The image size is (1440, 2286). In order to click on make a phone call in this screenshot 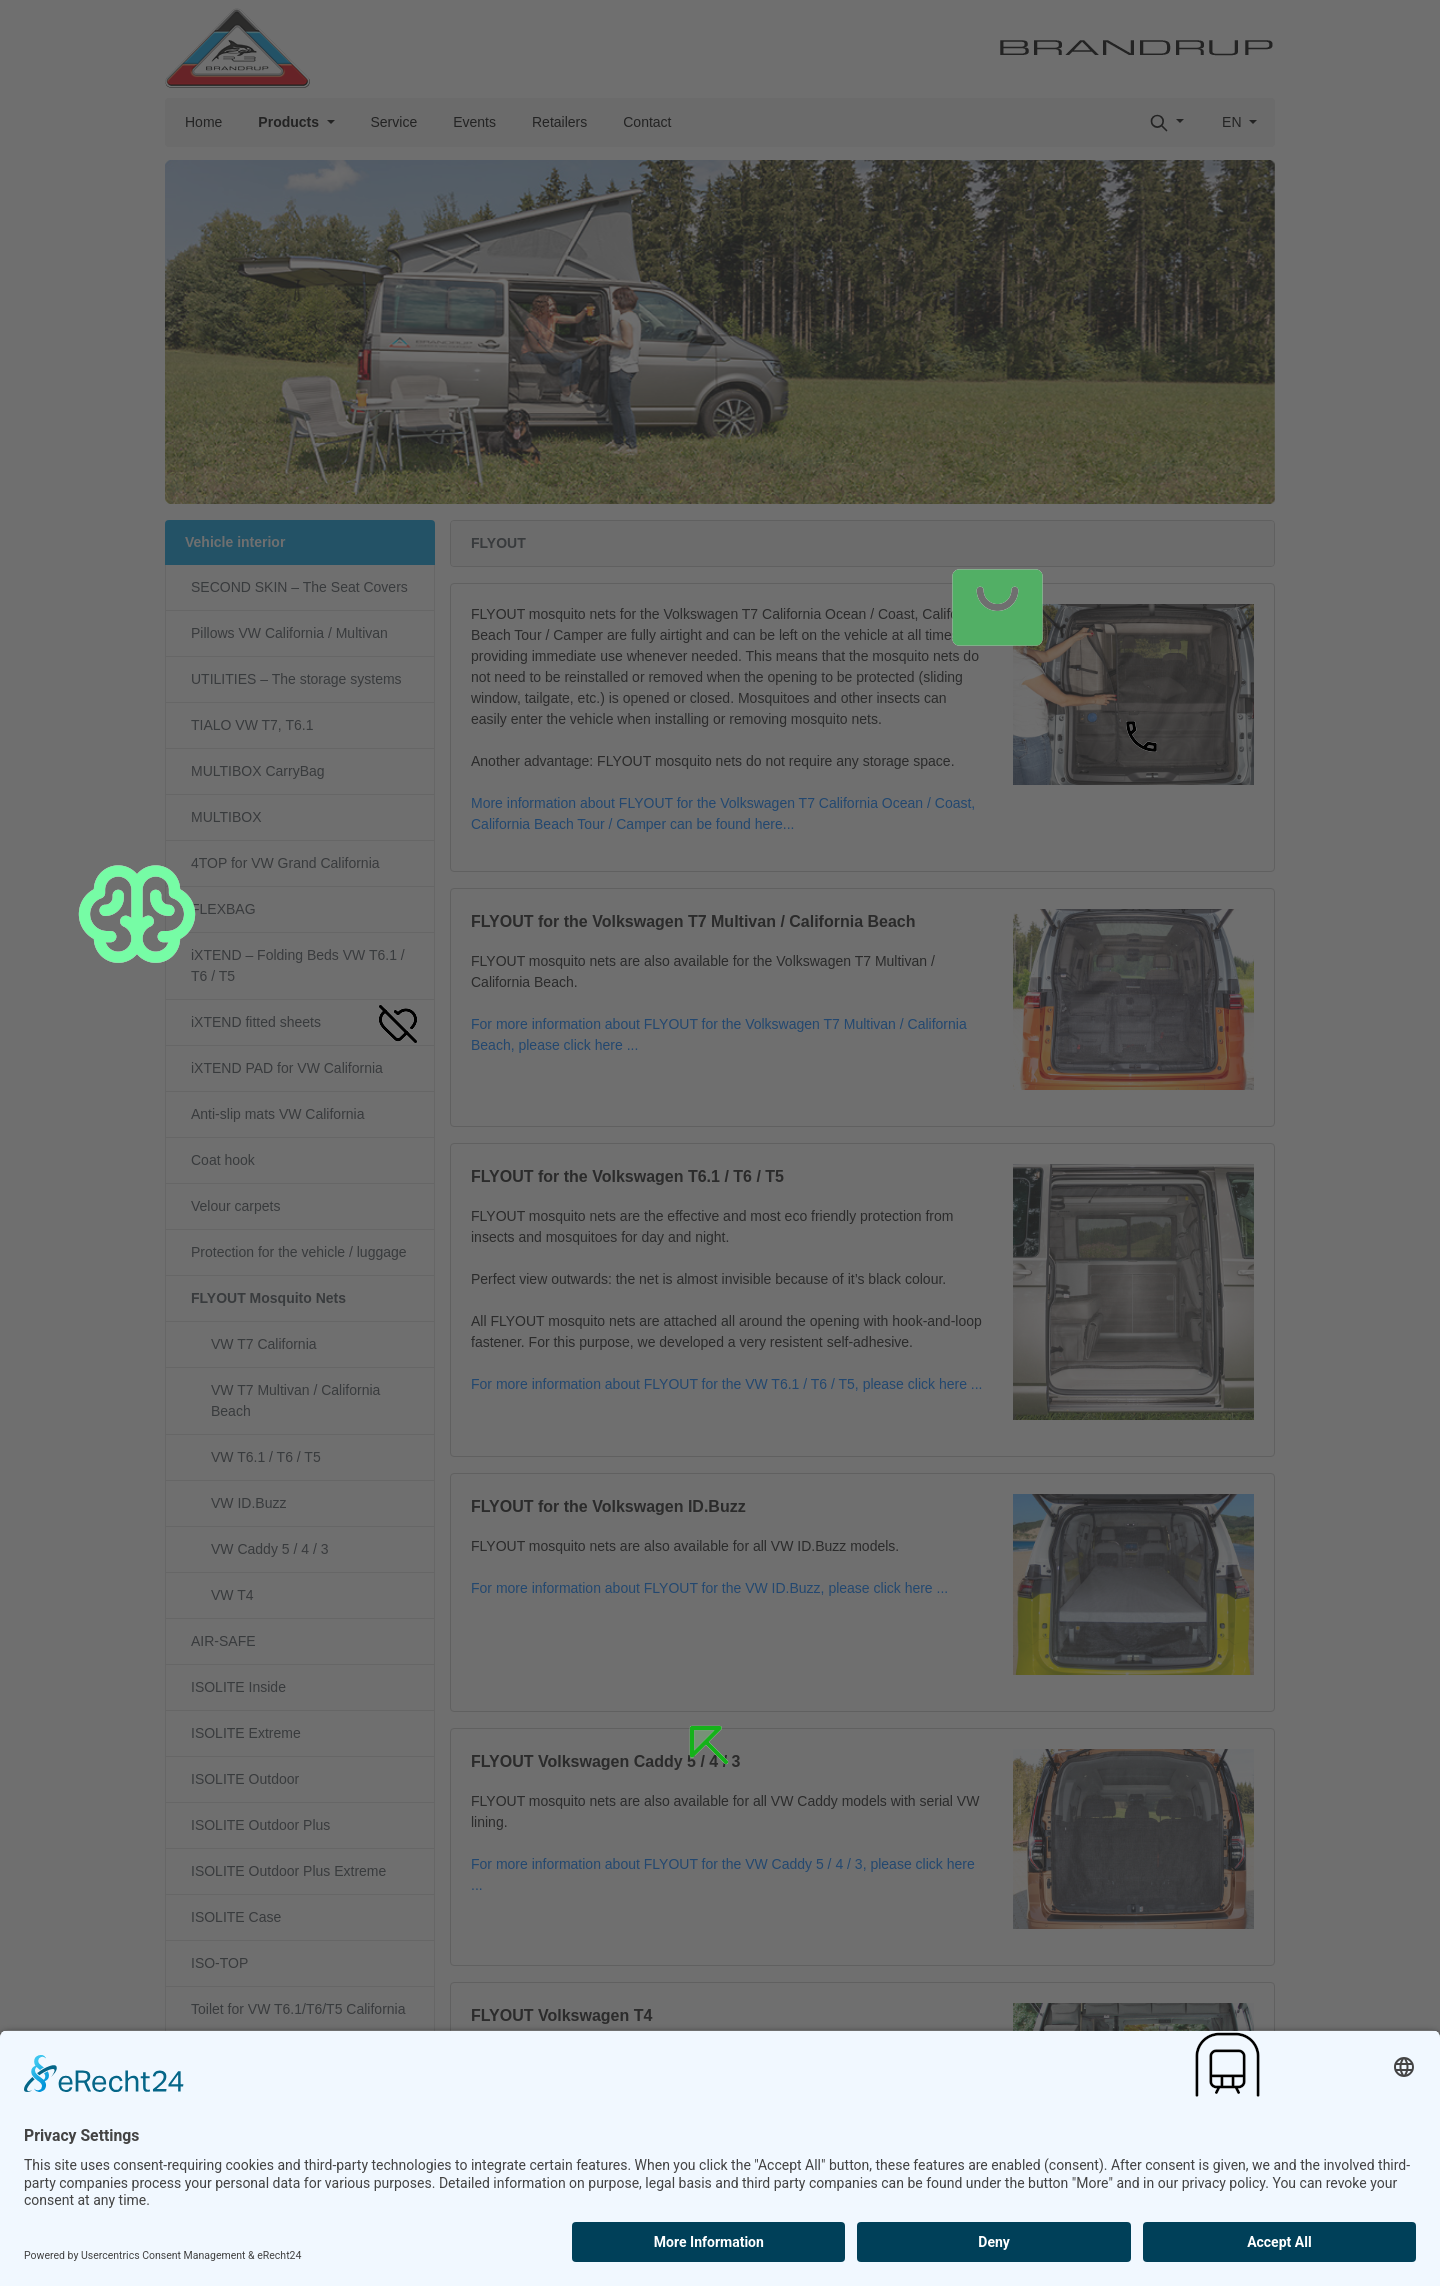, I will do `click(1141, 736)`.